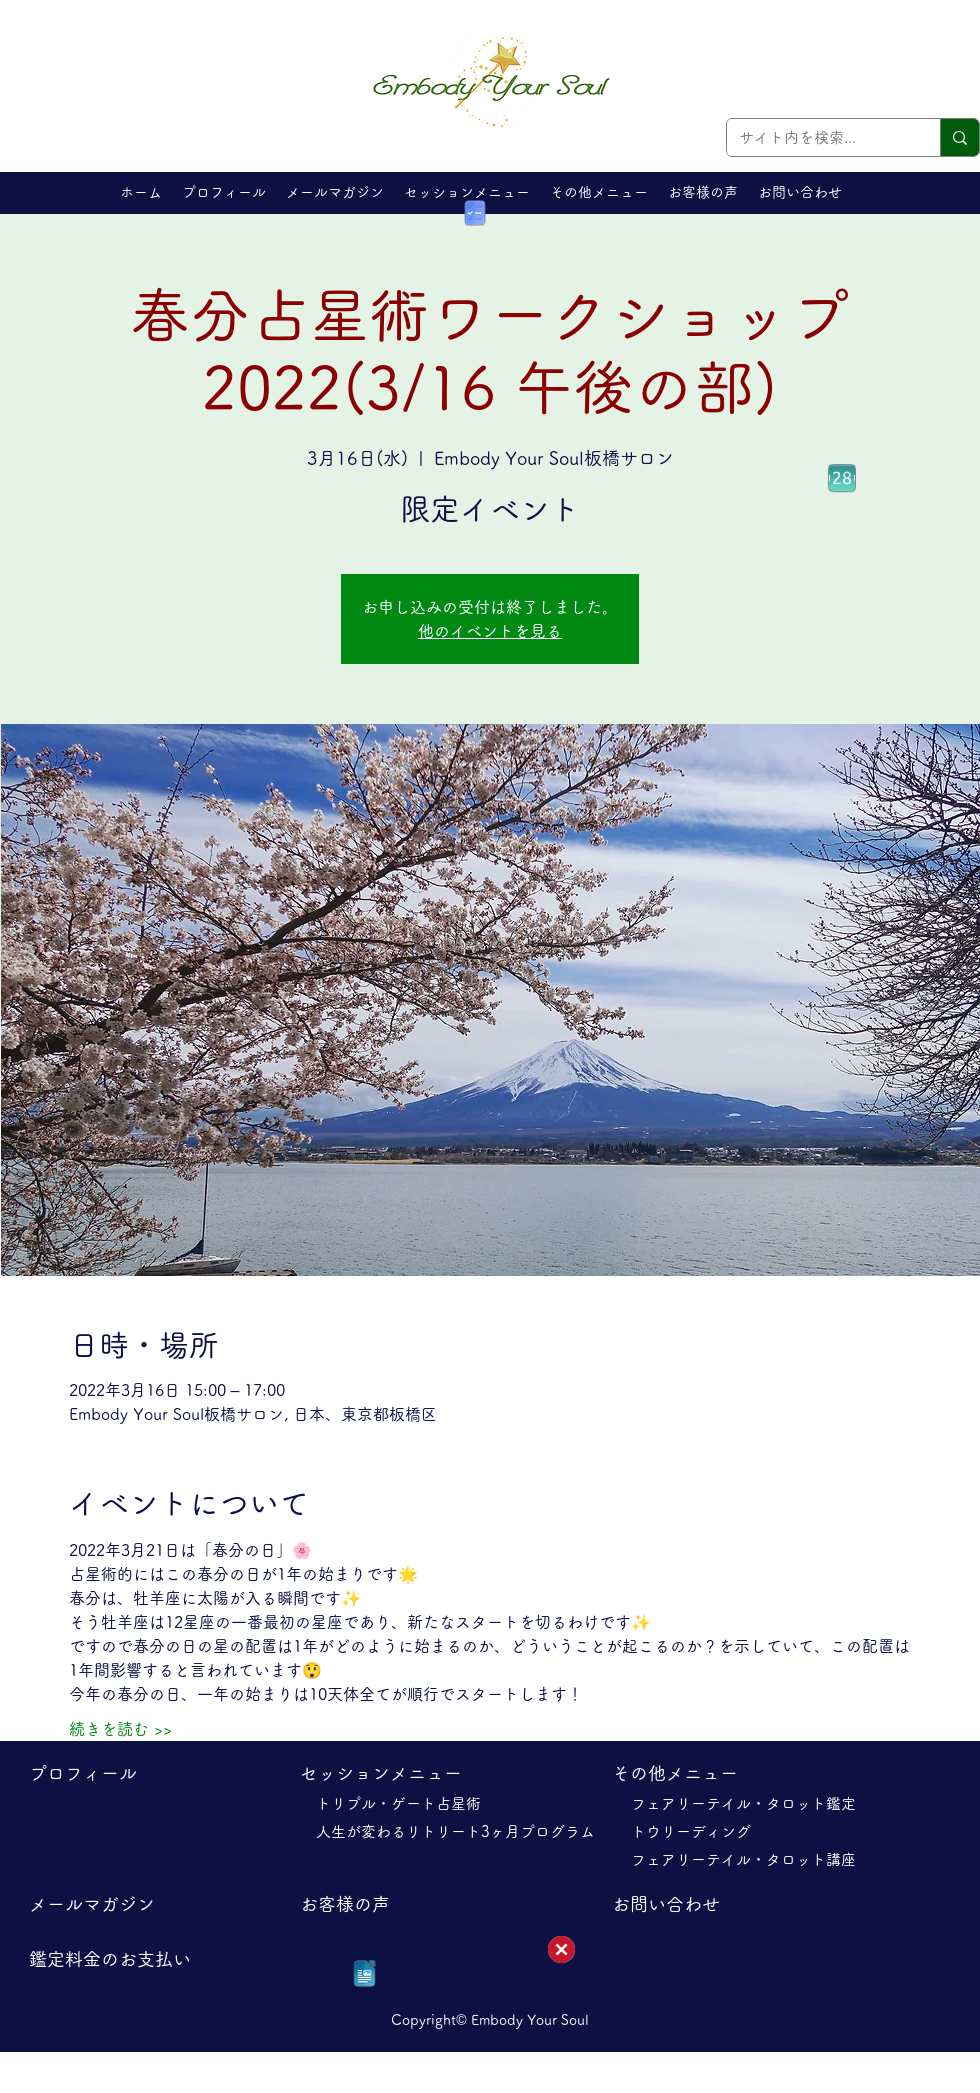 The height and width of the screenshot is (2093, 980). What do you see at coordinates (561, 1949) in the screenshot?
I see `cancel or close the current action` at bounding box center [561, 1949].